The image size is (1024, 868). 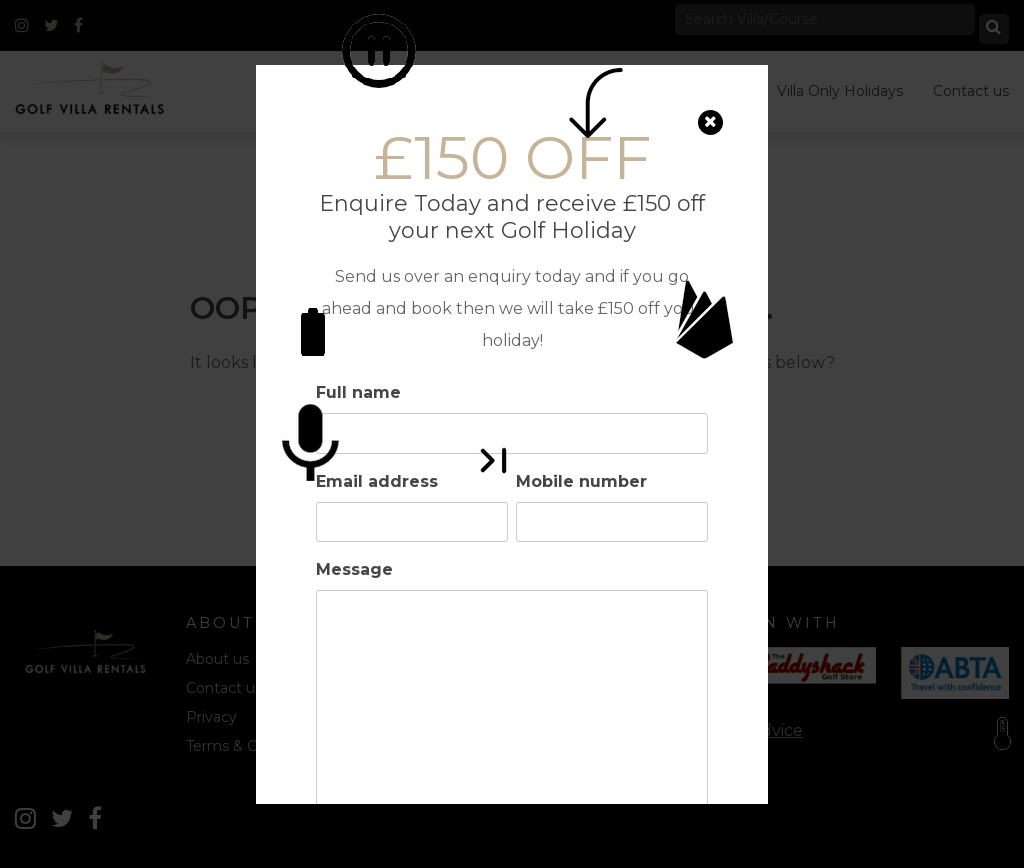 I want to click on go to the last page, so click(x=493, y=460).